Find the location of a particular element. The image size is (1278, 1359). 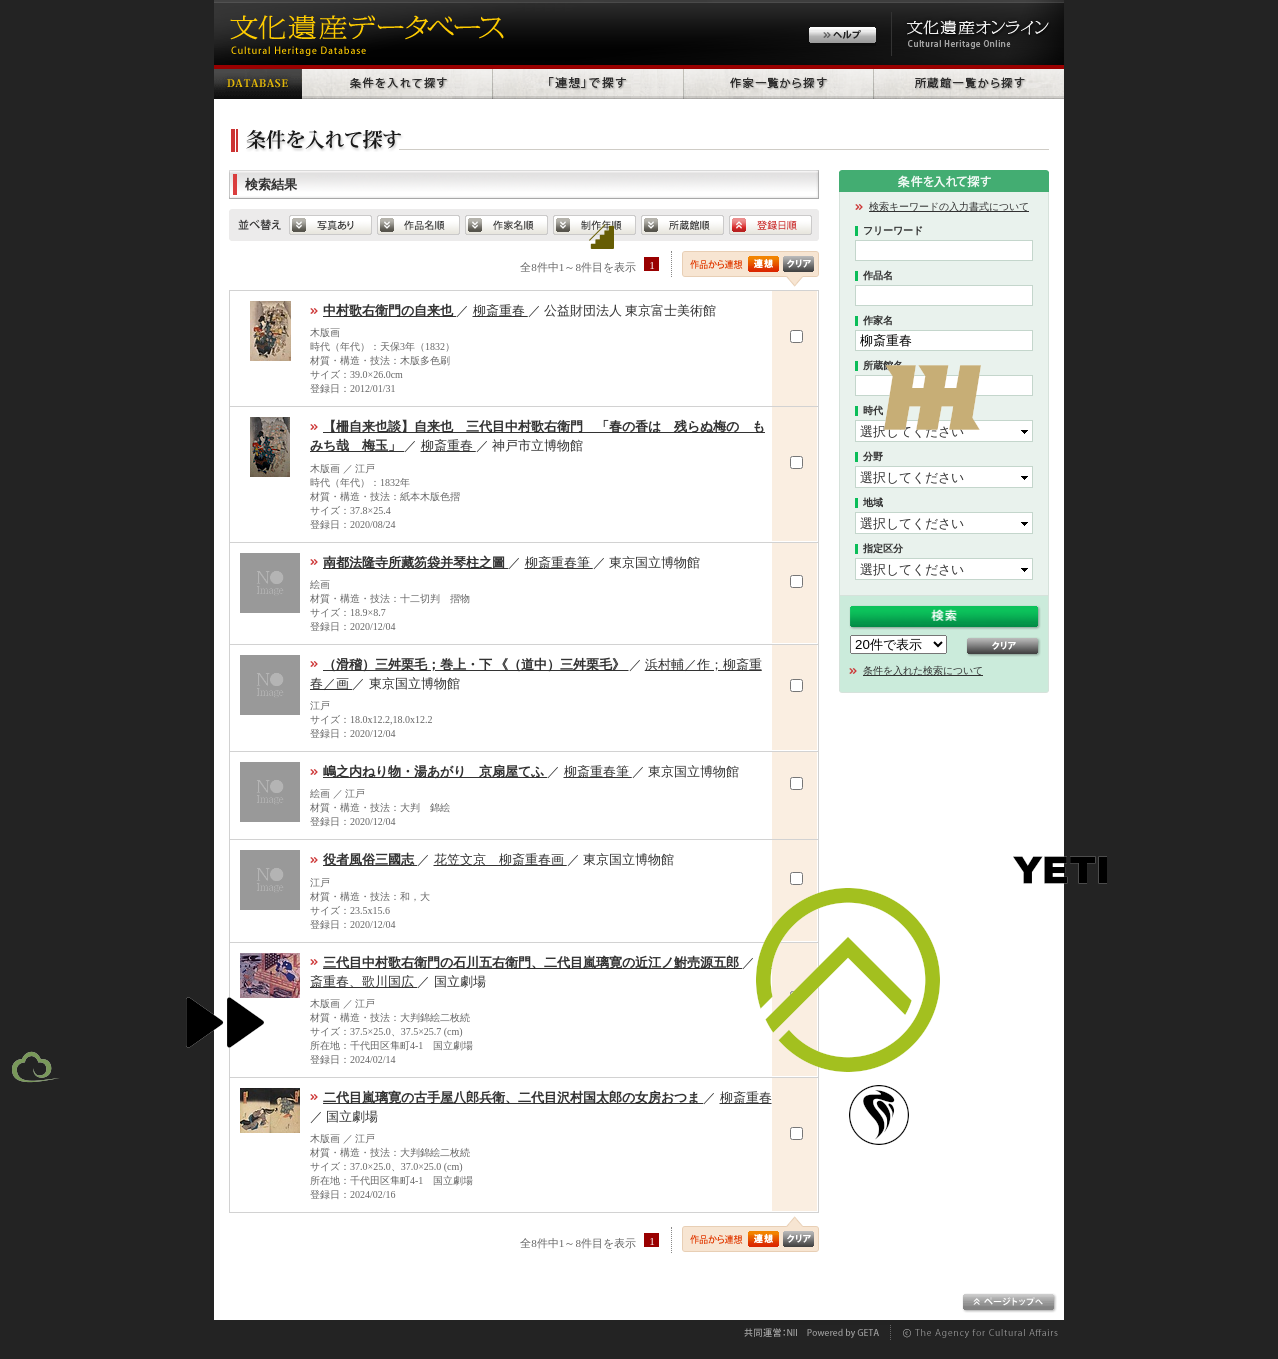

ethers.js library branding or documentation link is located at coordinates (36, 1067).